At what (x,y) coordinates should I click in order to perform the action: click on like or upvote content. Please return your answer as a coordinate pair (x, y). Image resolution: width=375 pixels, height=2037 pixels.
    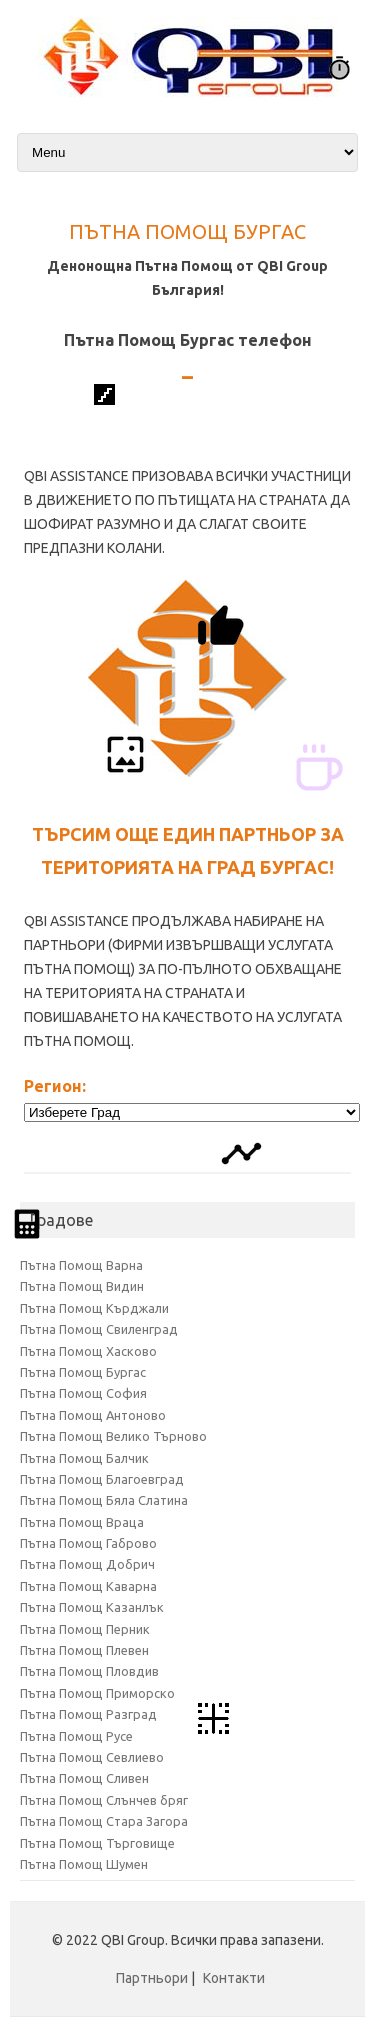
    Looking at the image, I should click on (220, 626).